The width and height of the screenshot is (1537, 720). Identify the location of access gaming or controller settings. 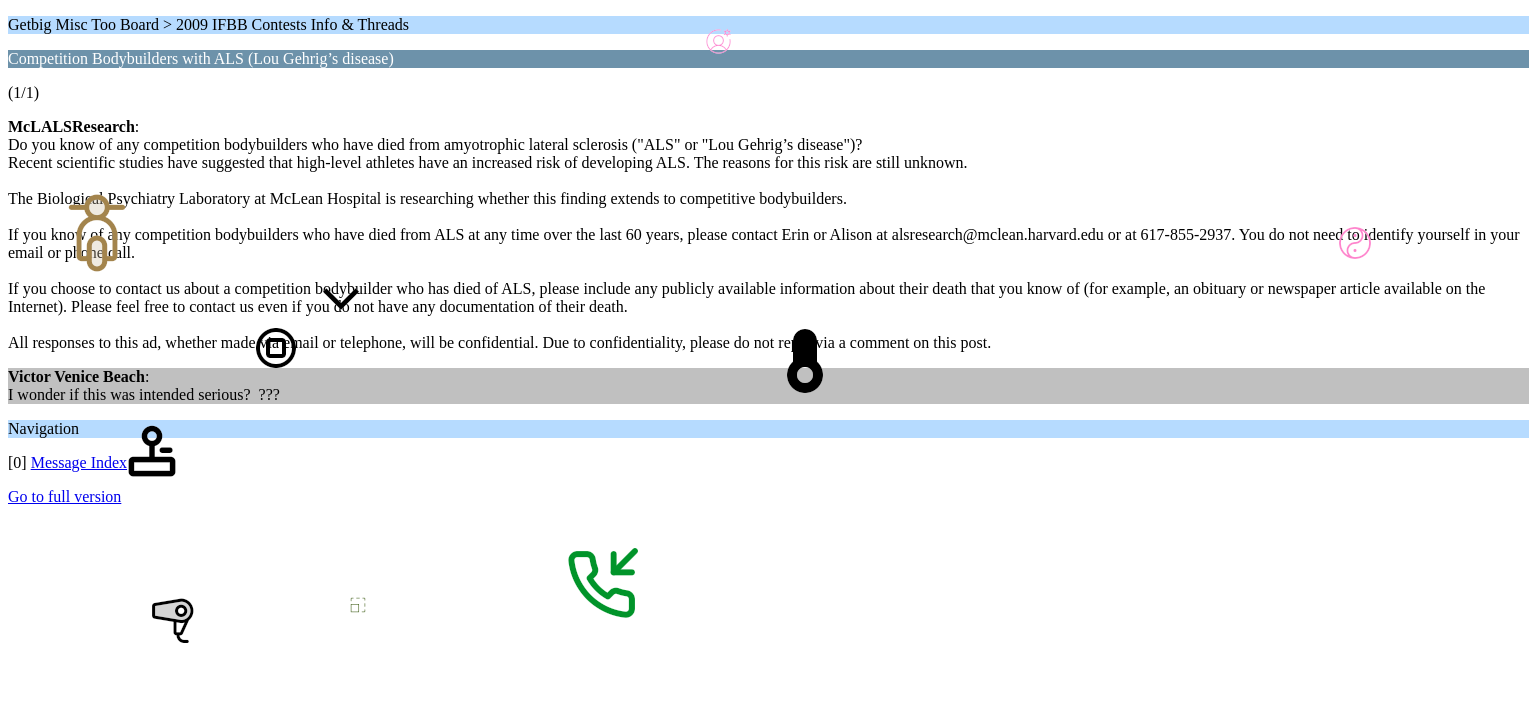
(152, 453).